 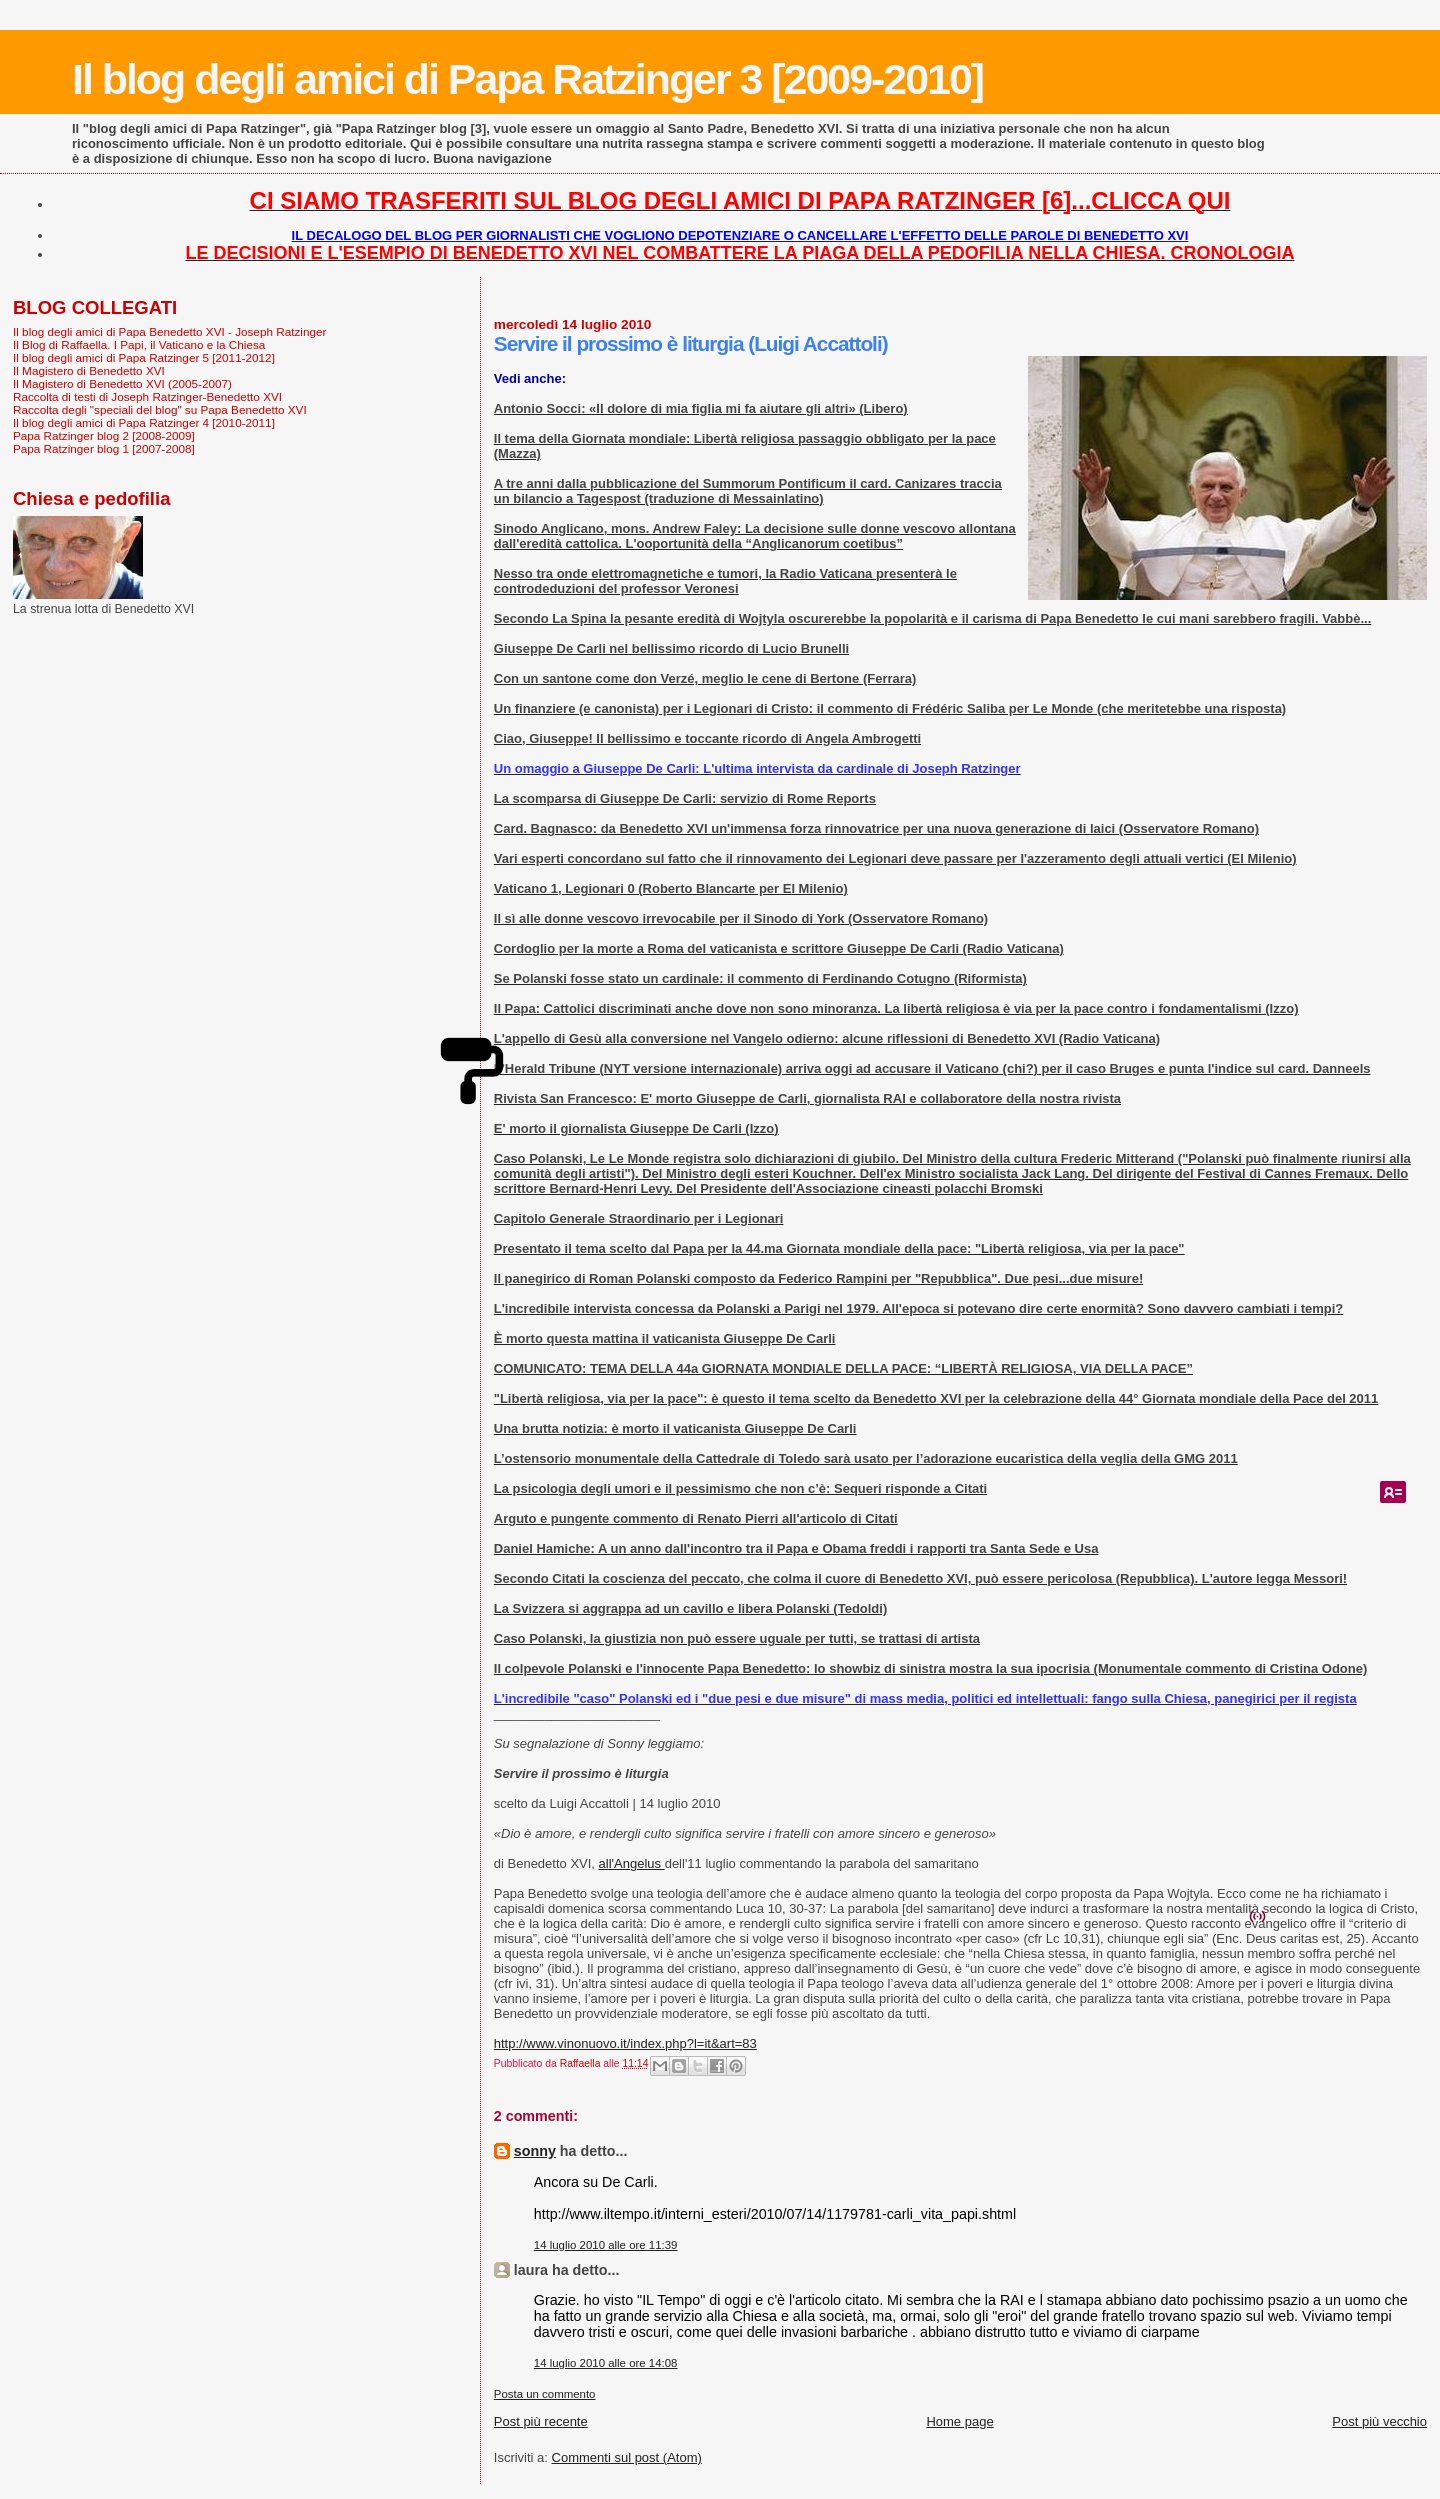 What do you see at coordinates (472, 1069) in the screenshot?
I see `customize theme or appearance settings` at bounding box center [472, 1069].